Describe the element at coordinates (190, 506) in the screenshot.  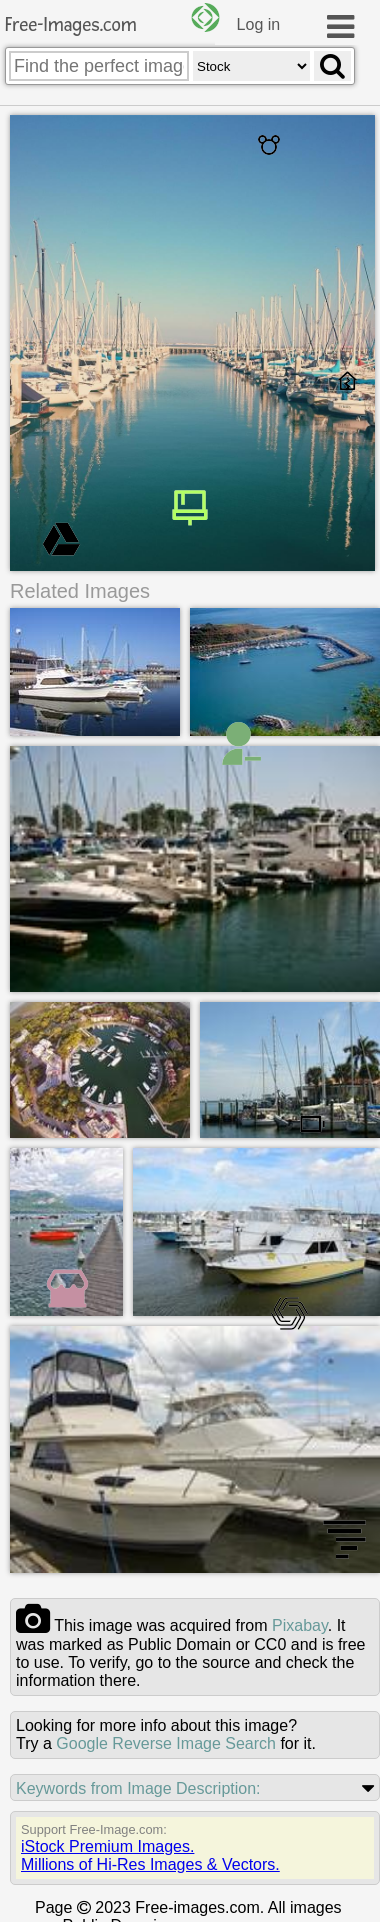
I see `access brush or painting tools` at that location.